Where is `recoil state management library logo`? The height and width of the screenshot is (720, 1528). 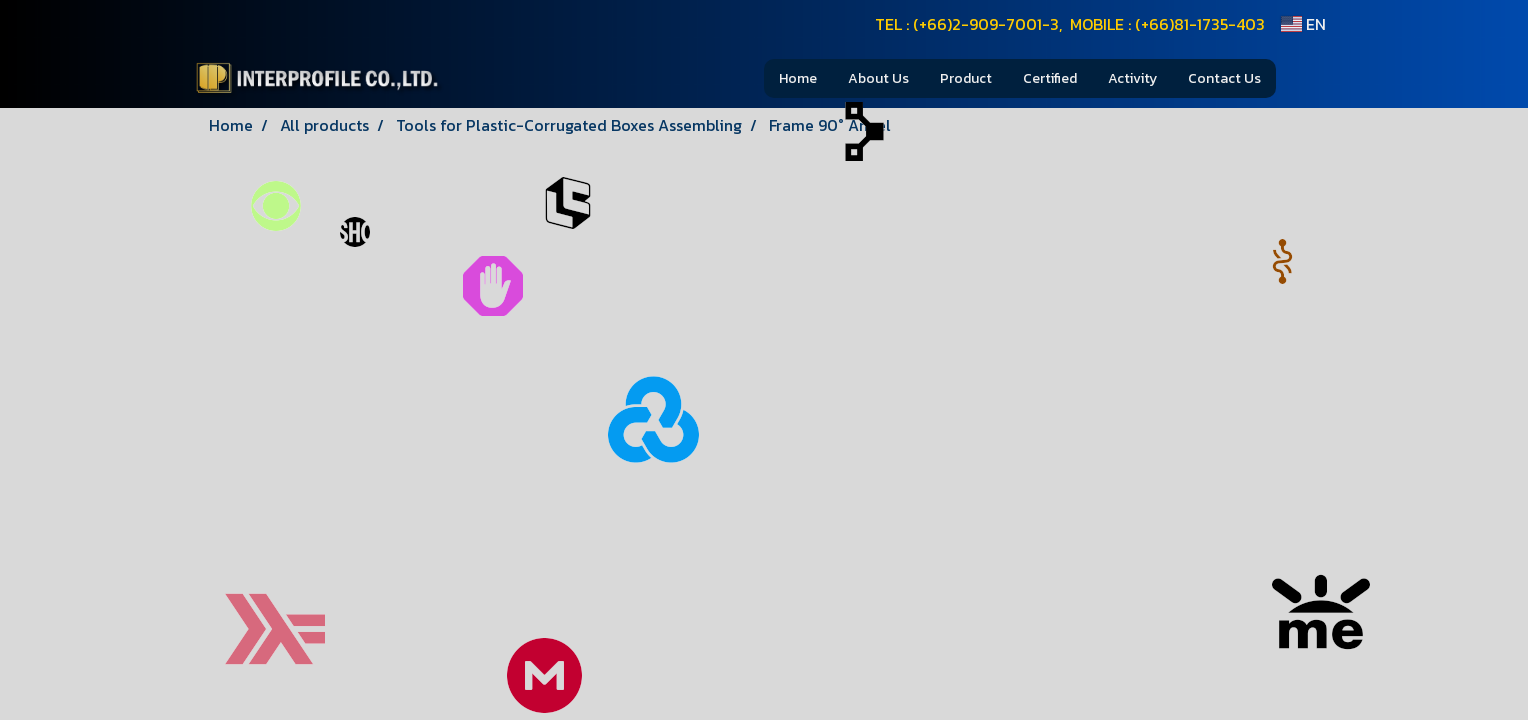 recoil state management library logo is located at coordinates (1282, 261).